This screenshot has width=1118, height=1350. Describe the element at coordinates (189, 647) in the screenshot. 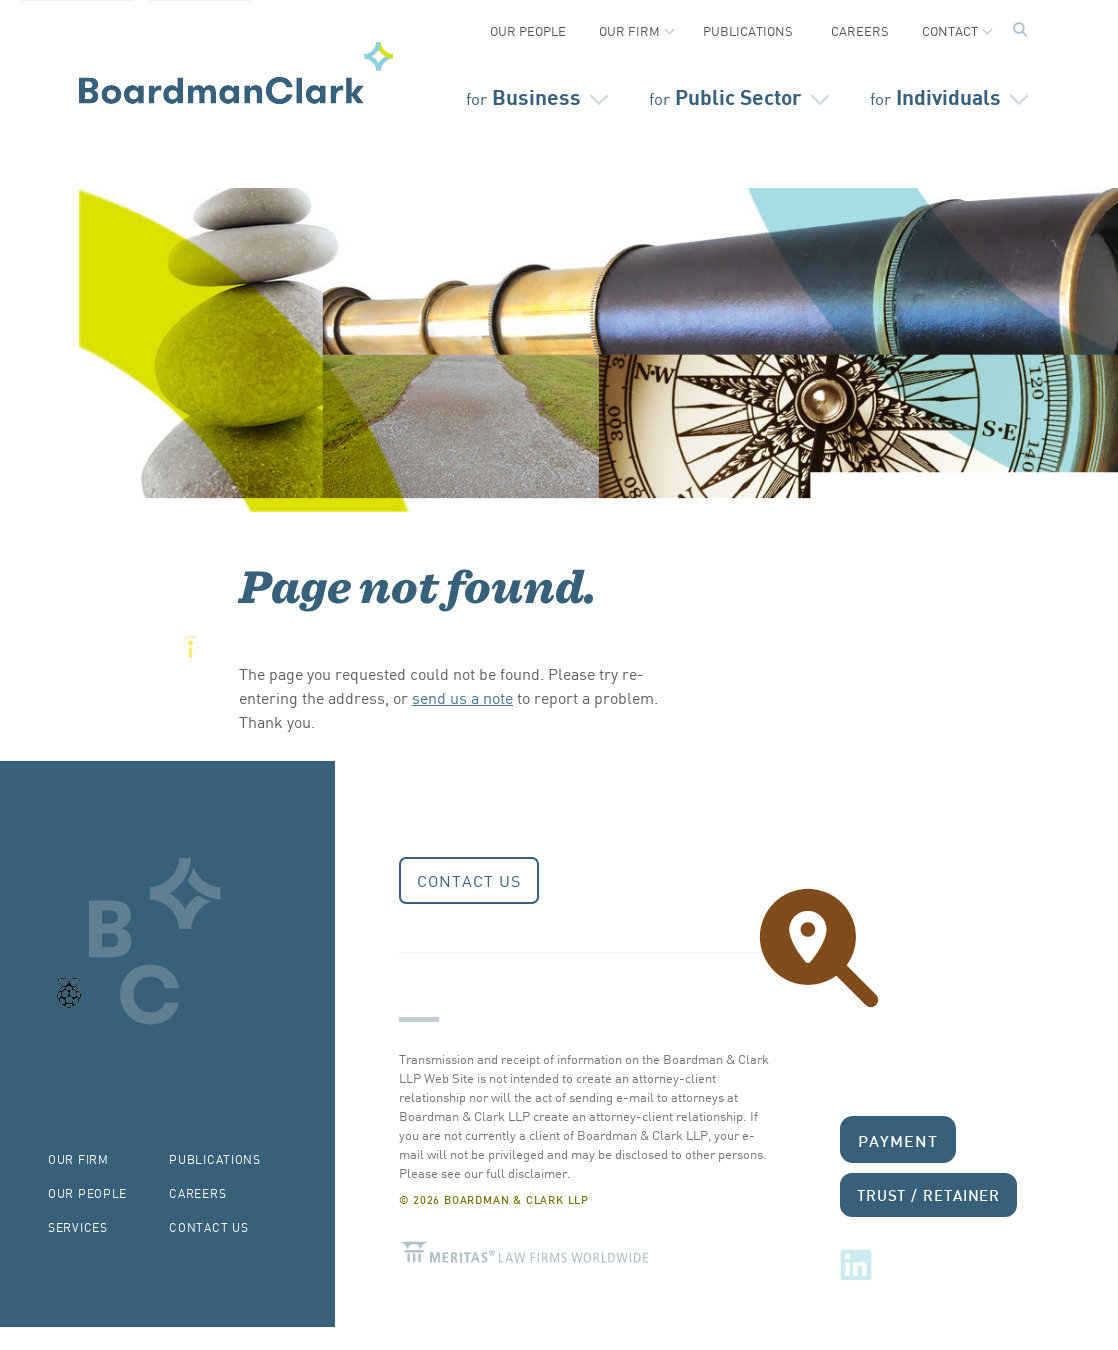

I see `open the Indeed job search app` at that location.